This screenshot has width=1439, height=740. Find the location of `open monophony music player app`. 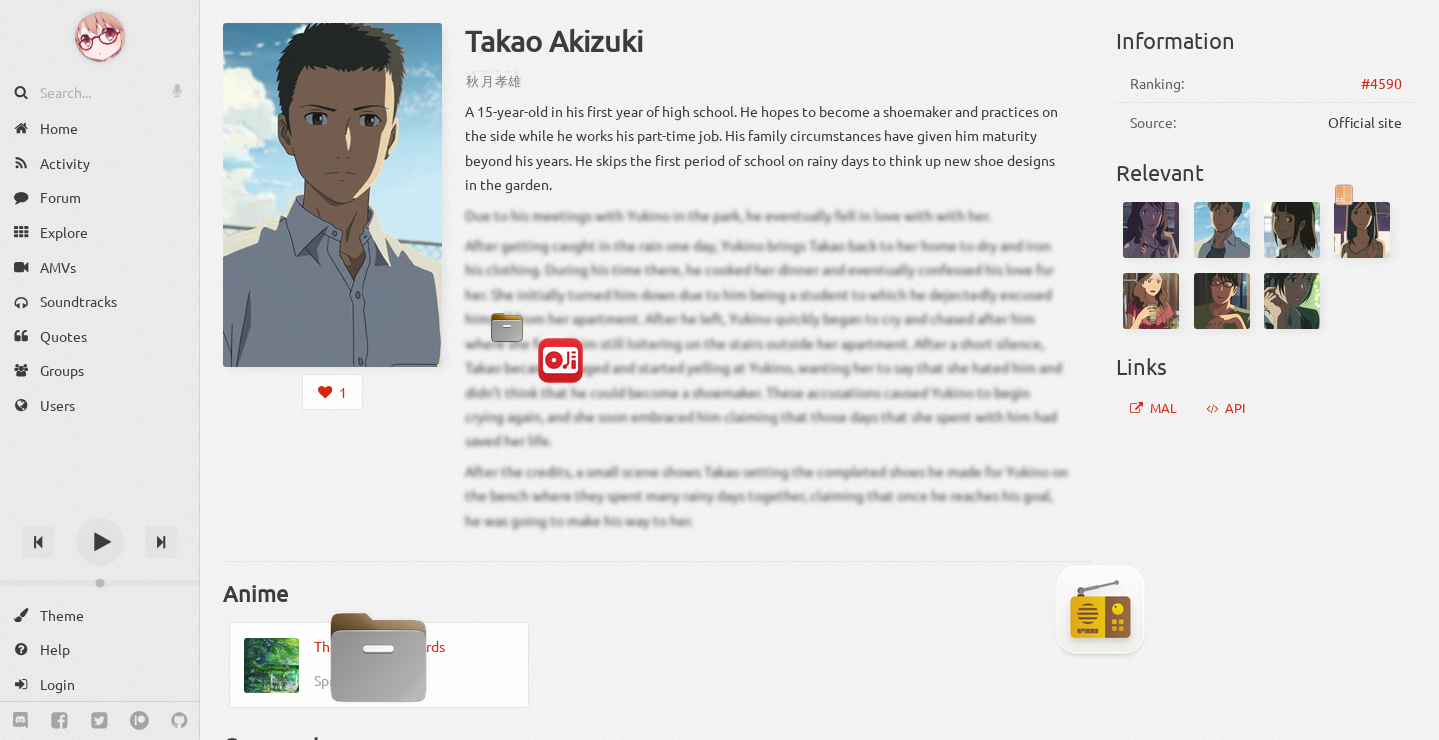

open monophony music player app is located at coordinates (560, 360).